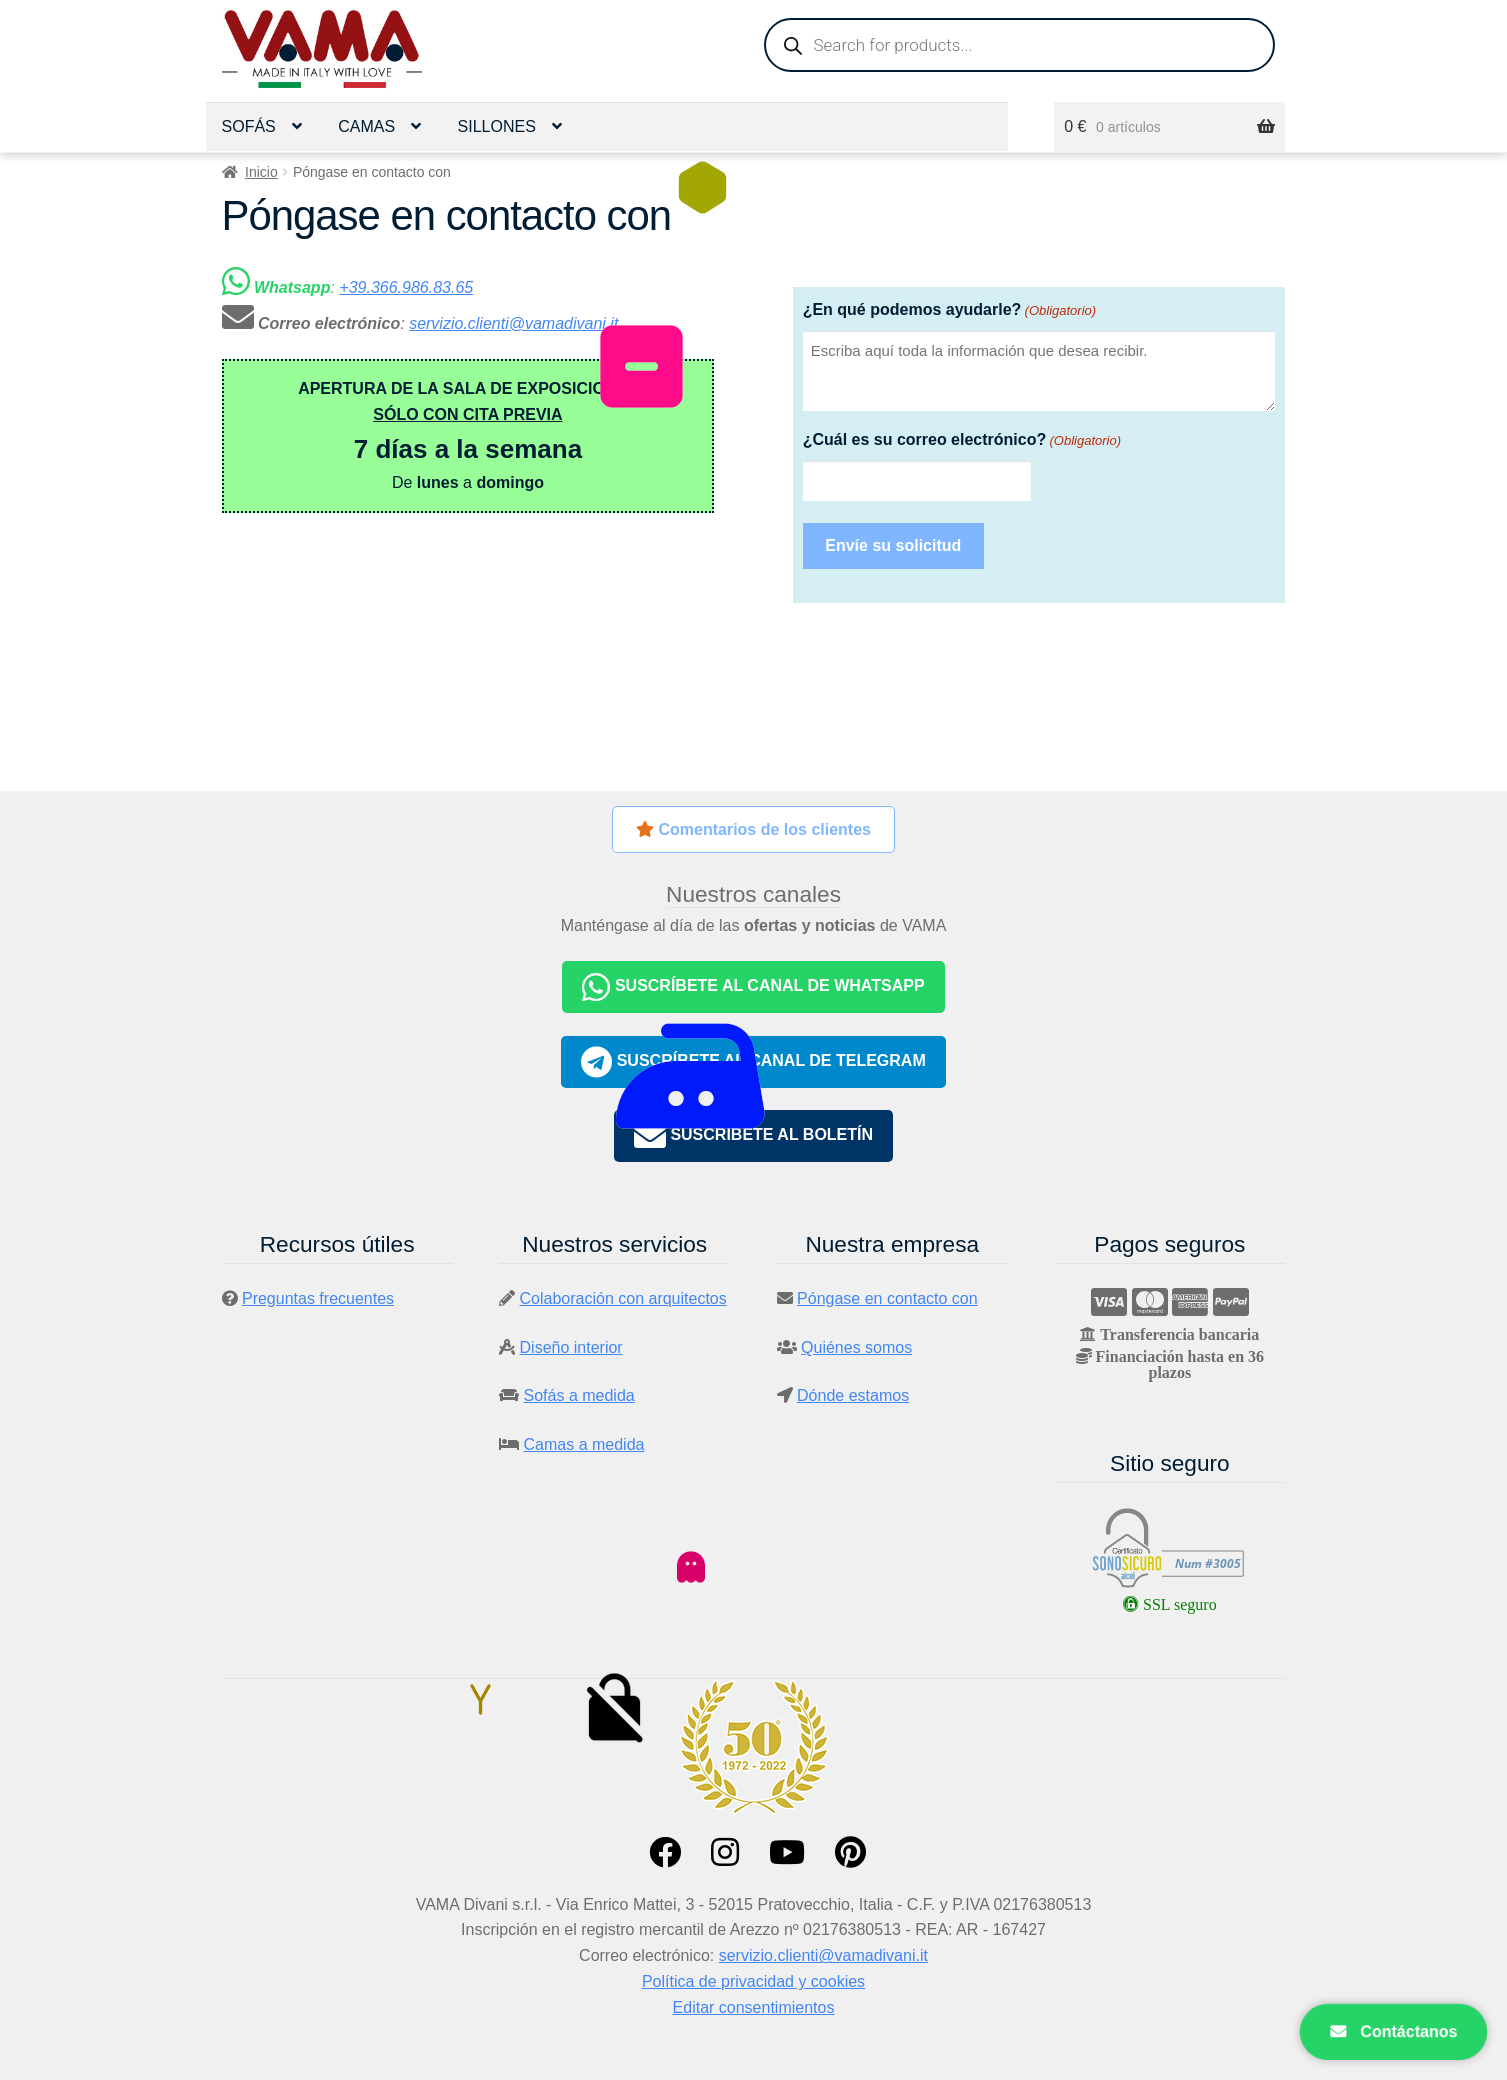 The image size is (1507, 2080). Describe the element at coordinates (691, 1076) in the screenshot. I see `select ironing or fabric care settings` at that location.